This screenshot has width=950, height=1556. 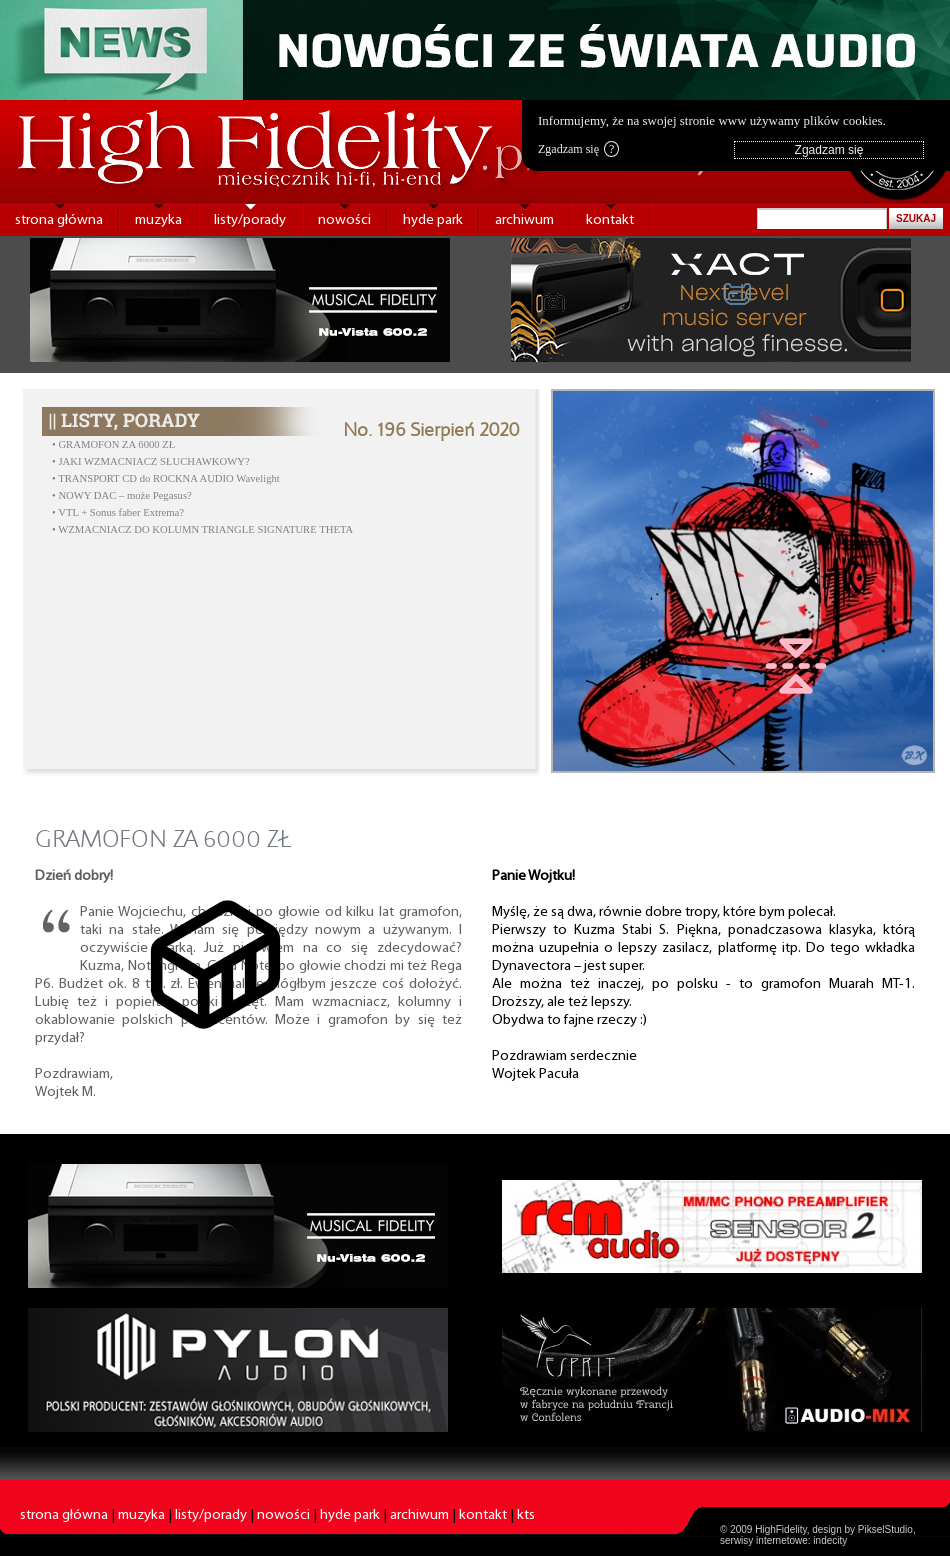 I want to click on take a photo, so click(x=553, y=302).